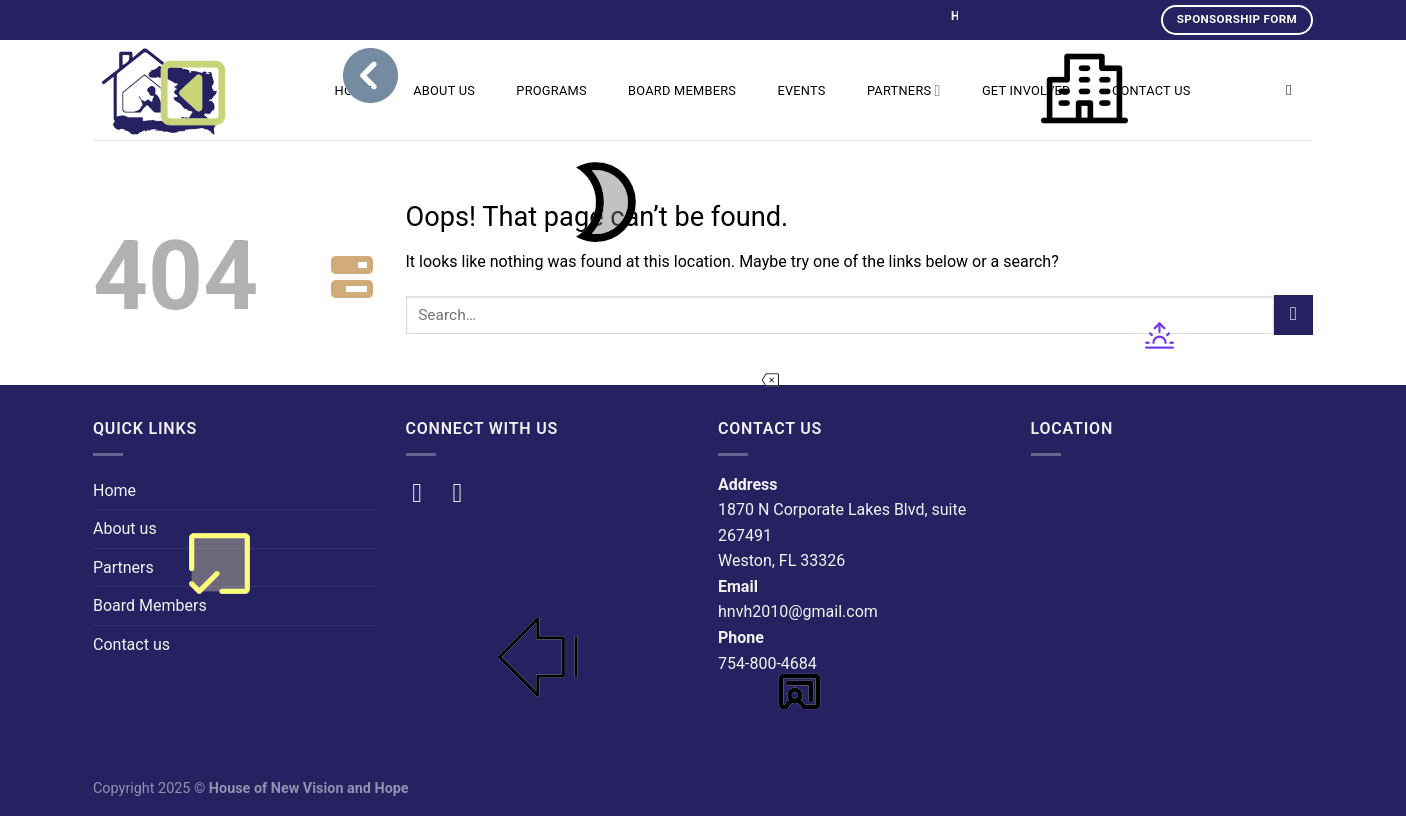  I want to click on navigate to the previous item or screen, so click(193, 93).